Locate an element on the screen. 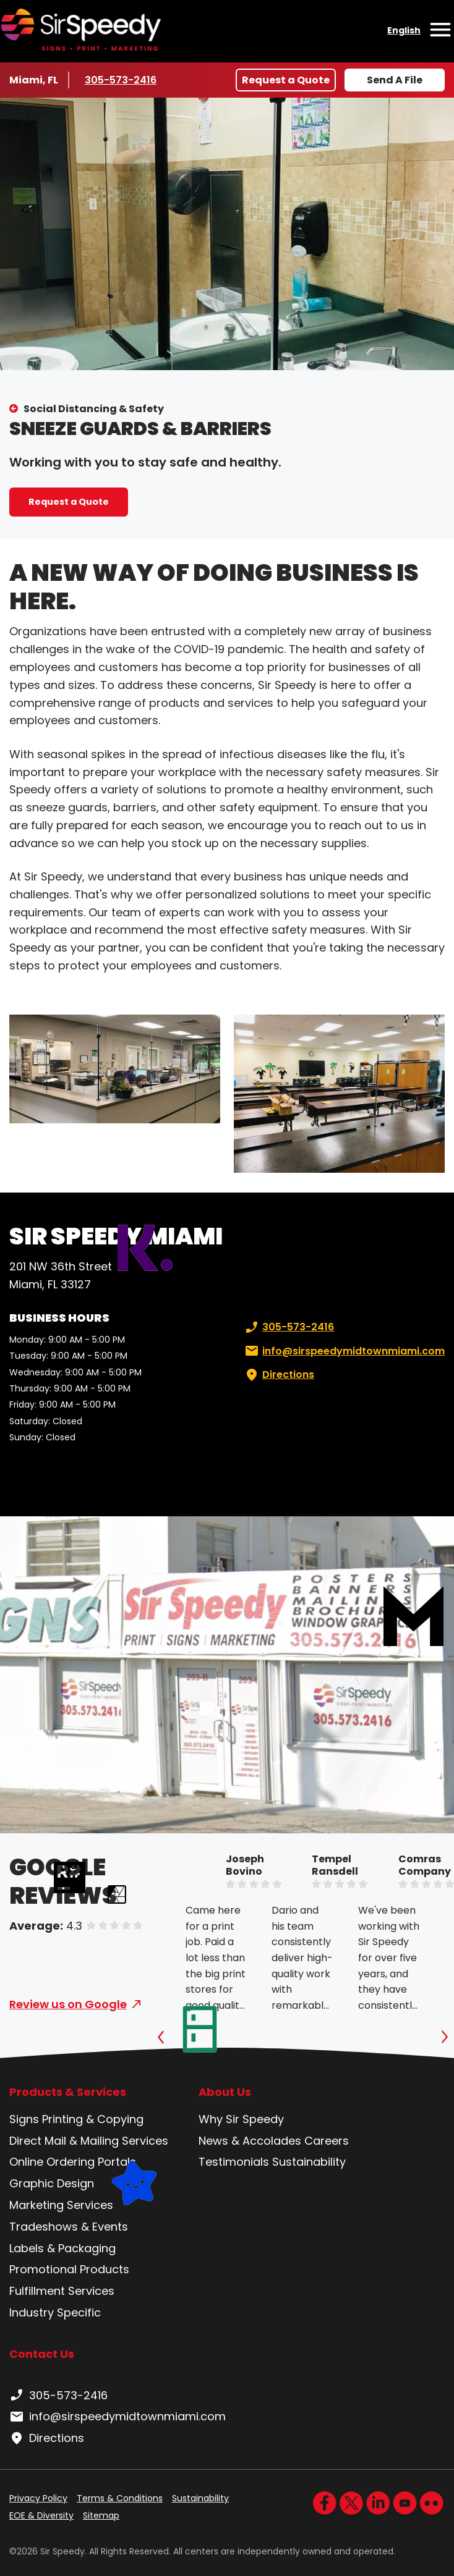 This screenshot has height=2576, width=454. pay with Klarna at checkout is located at coordinates (145, 1248).